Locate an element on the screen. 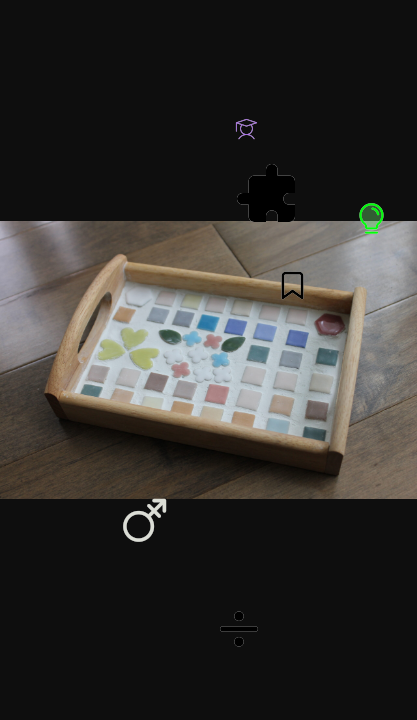  manage plugins or extensions is located at coordinates (266, 193).